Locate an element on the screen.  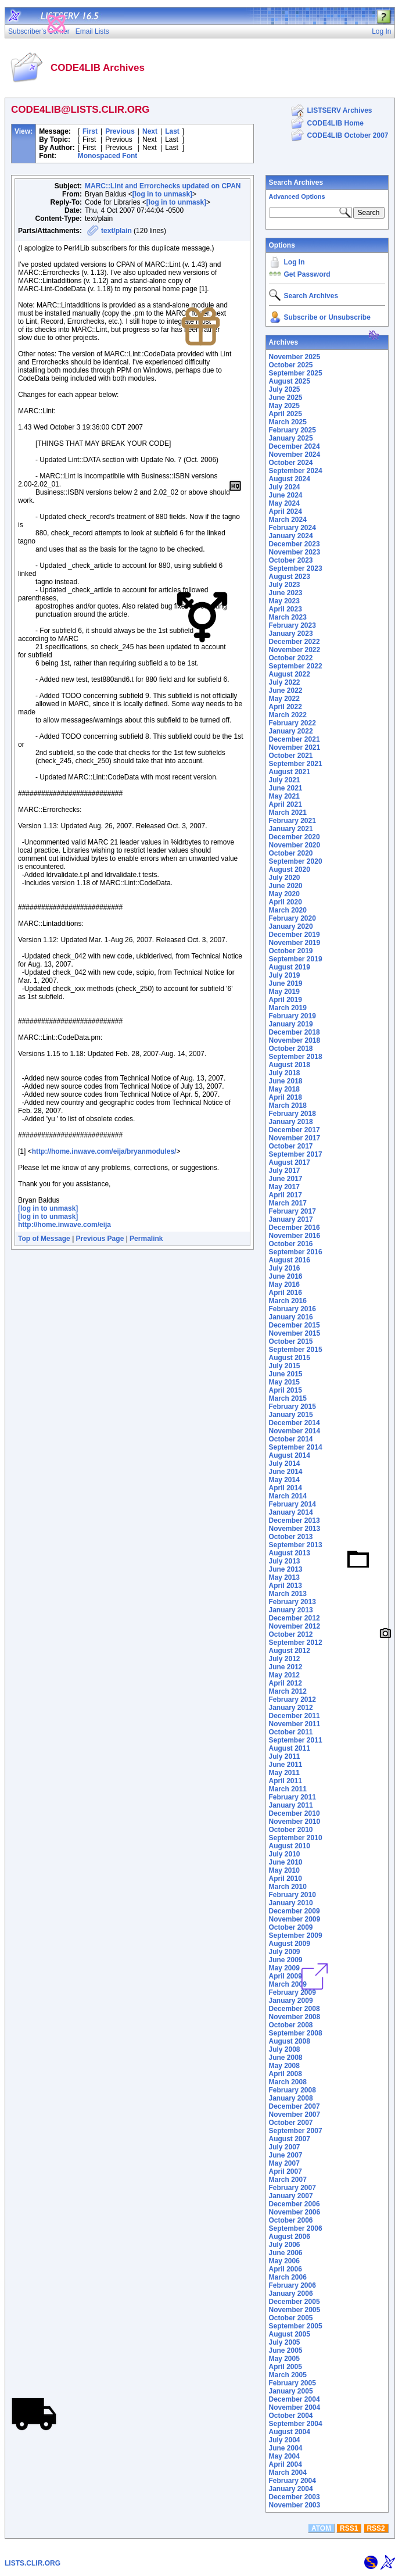
view or redeem a gift is located at coordinates (200, 326).